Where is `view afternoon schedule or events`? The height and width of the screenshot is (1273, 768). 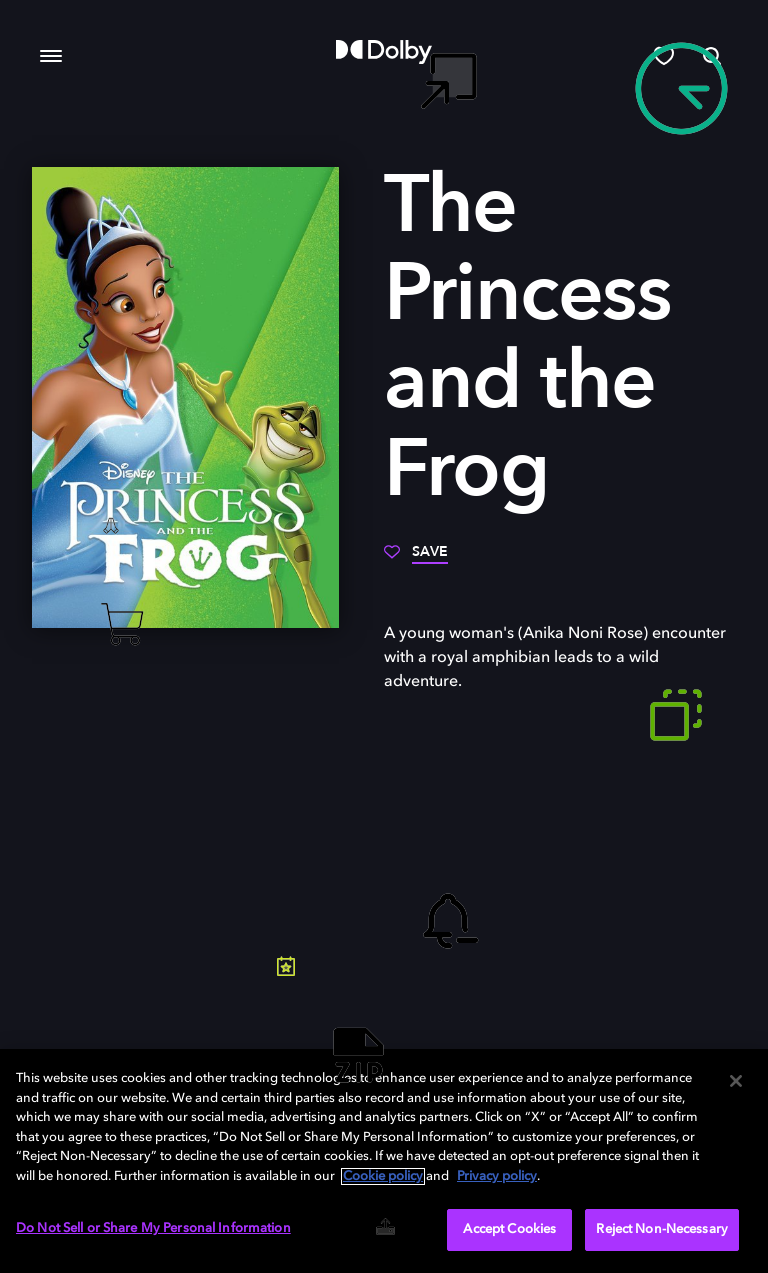 view afternoon schedule or events is located at coordinates (681, 88).